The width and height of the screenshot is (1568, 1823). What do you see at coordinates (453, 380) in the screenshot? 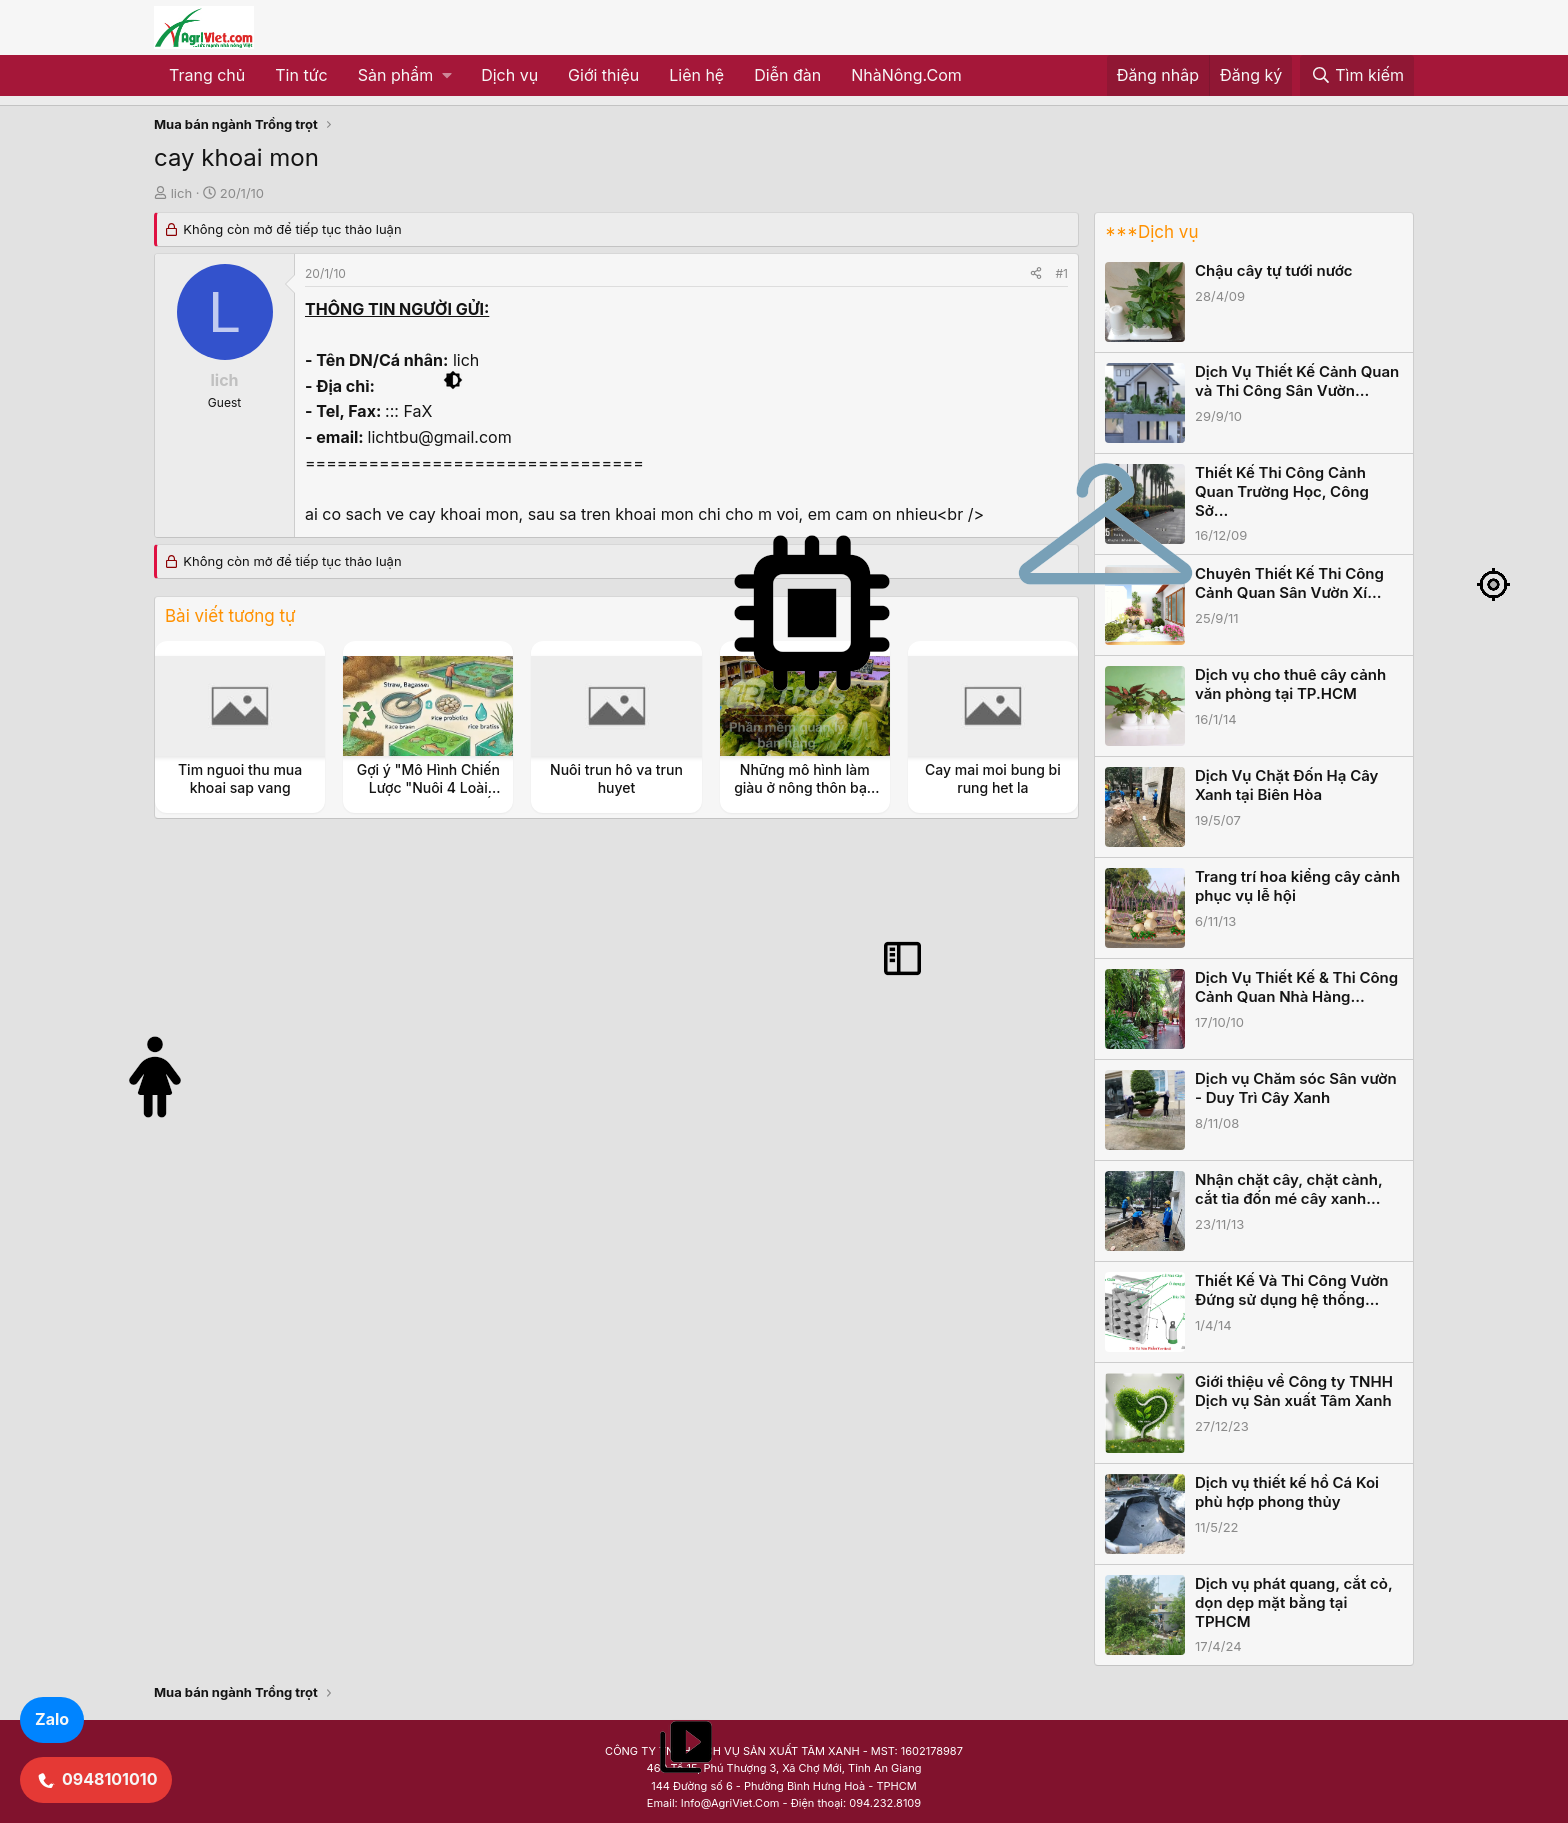
I see `adjust display brightness settings` at bounding box center [453, 380].